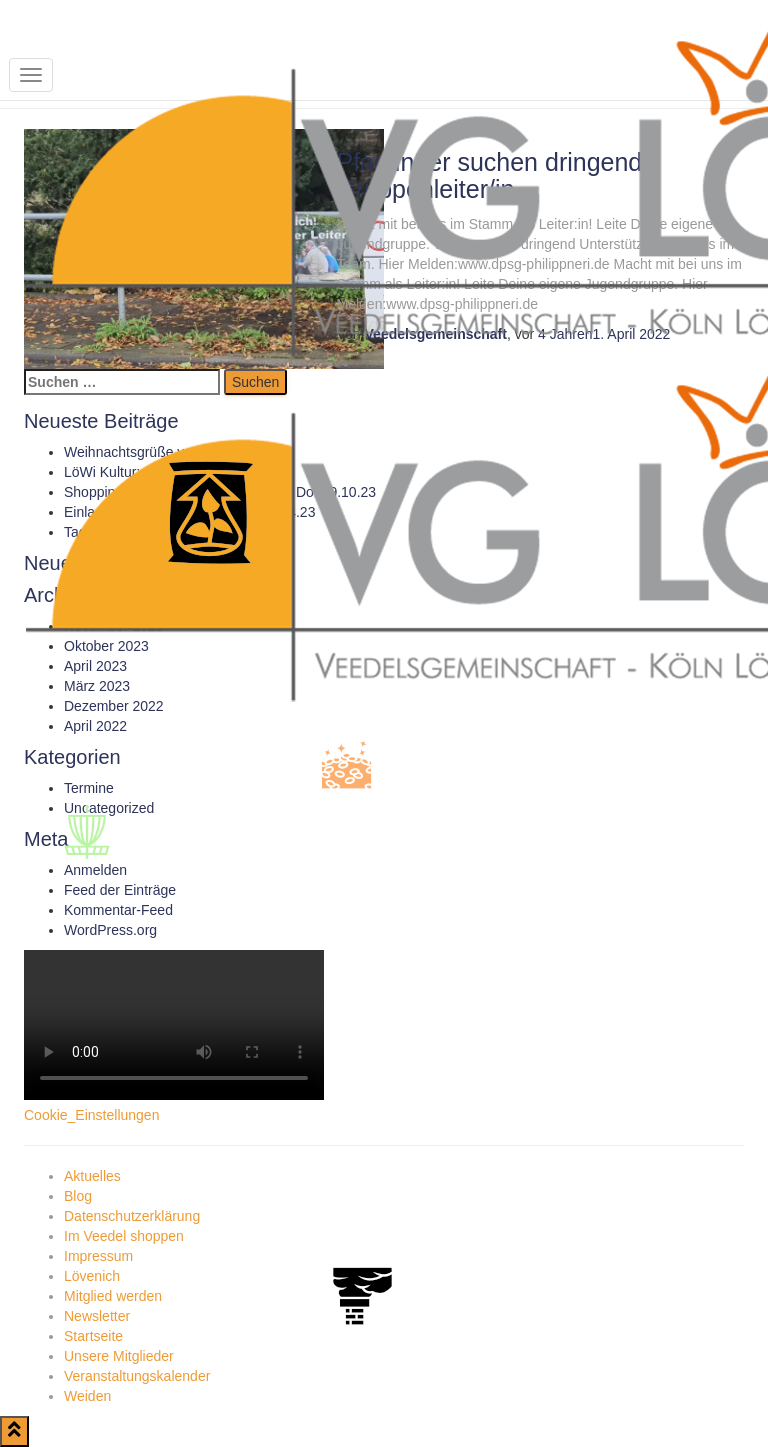 The width and height of the screenshot is (768, 1447). I want to click on view your in-game currency or coins, so click(346, 764).